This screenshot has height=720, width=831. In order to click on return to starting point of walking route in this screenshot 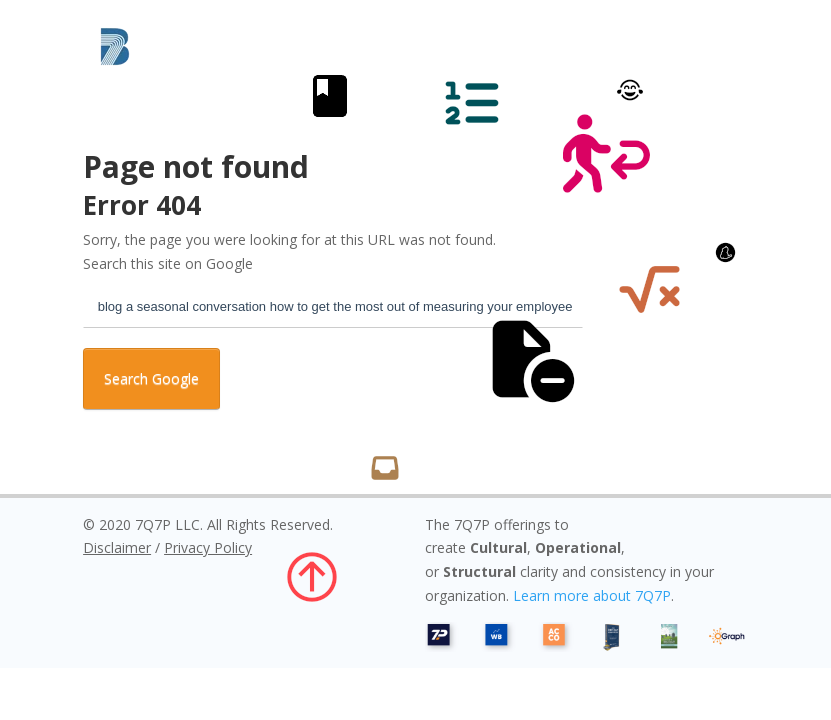, I will do `click(606, 153)`.